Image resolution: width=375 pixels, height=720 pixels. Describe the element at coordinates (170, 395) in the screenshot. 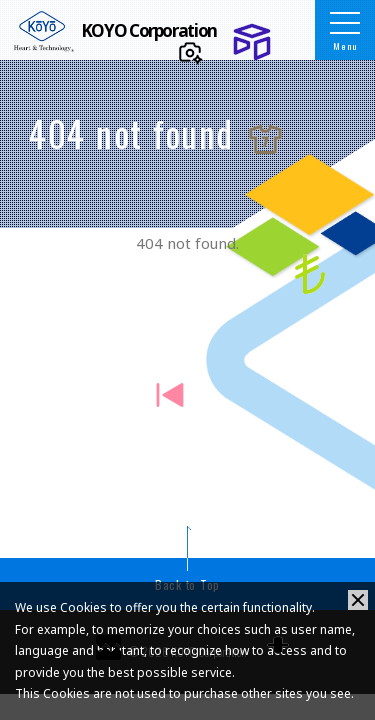

I see `skip to previous track` at that location.